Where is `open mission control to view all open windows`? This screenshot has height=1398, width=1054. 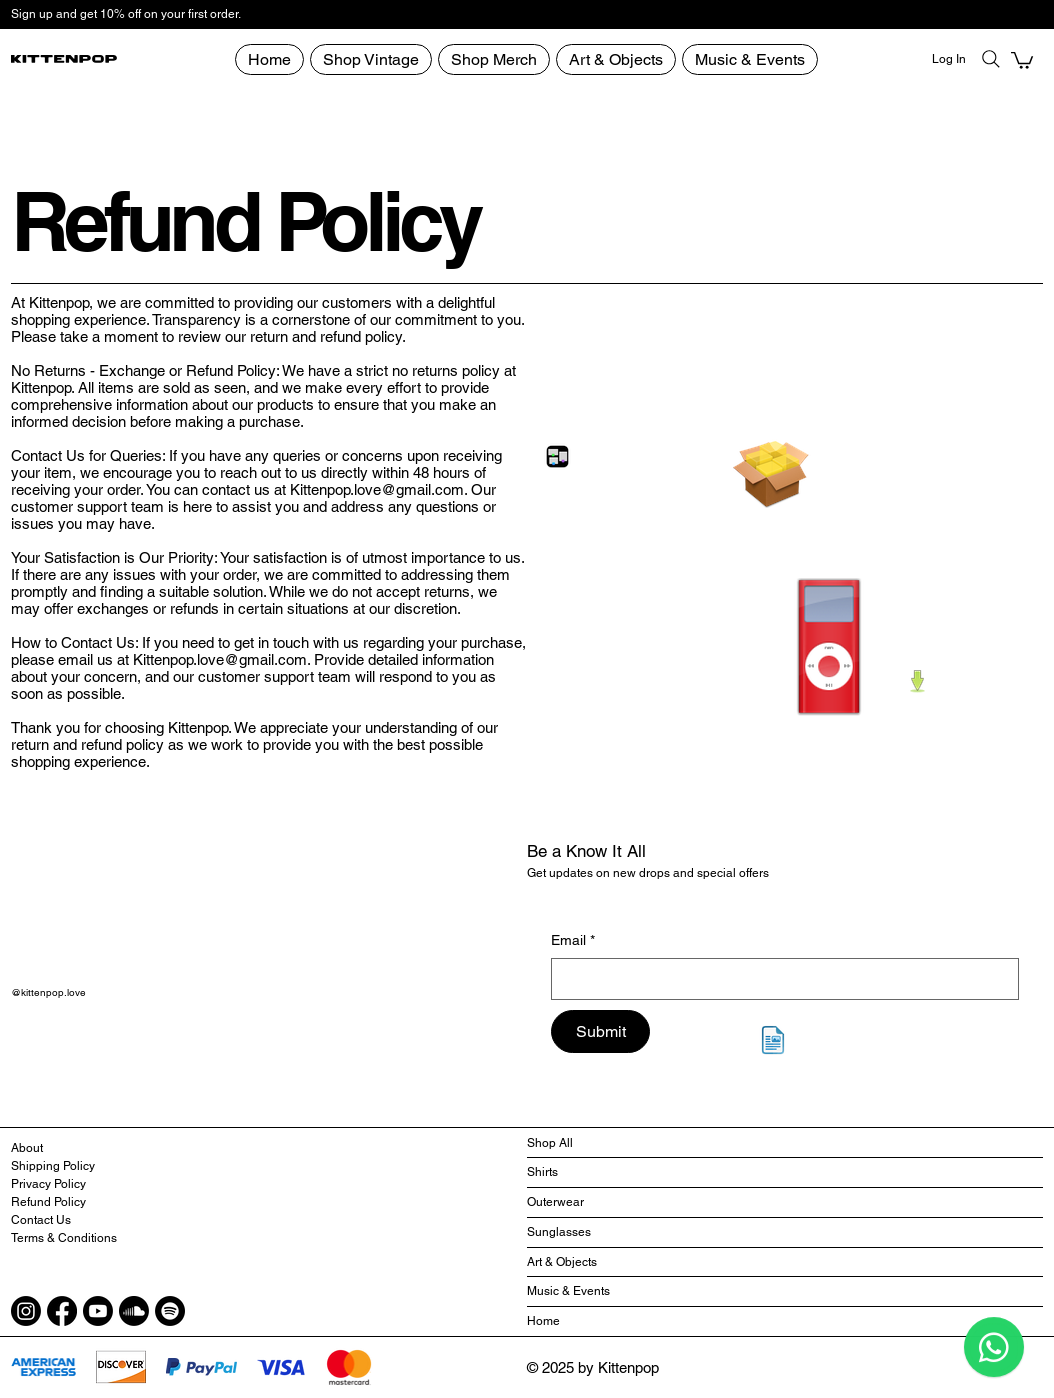 open mission control to view all open windows is located at coordinates (557, 456).